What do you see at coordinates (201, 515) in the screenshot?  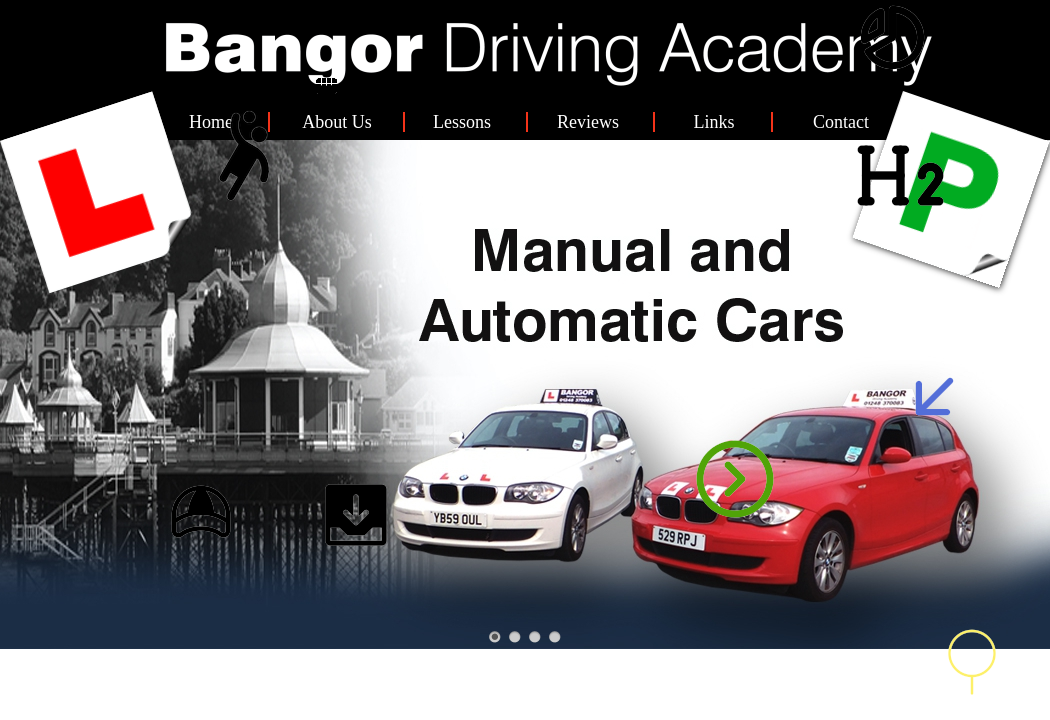 I see `select headwear or cap accessory` at bounding box center [201, 515].